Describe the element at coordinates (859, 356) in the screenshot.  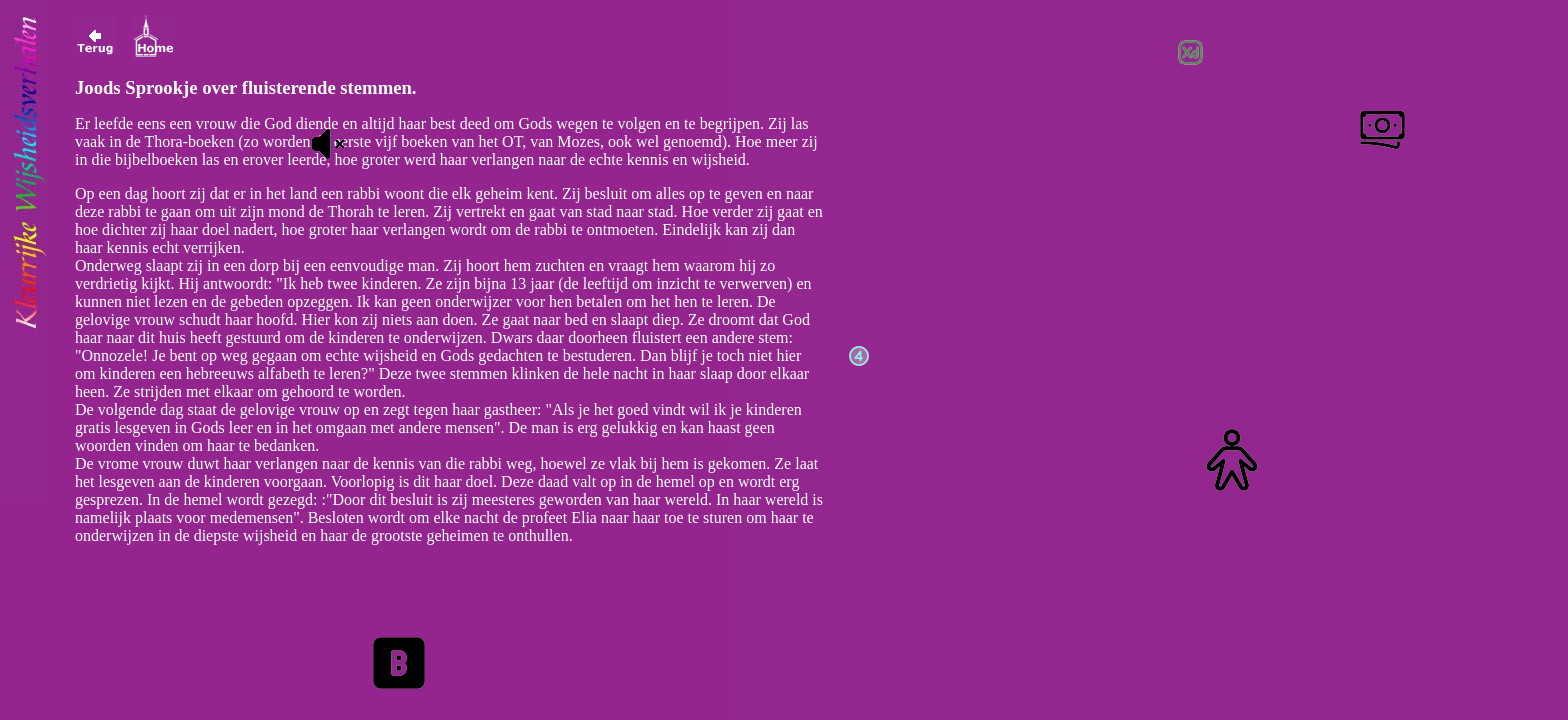
I see `indicates step four in a multi-step process` at that location.